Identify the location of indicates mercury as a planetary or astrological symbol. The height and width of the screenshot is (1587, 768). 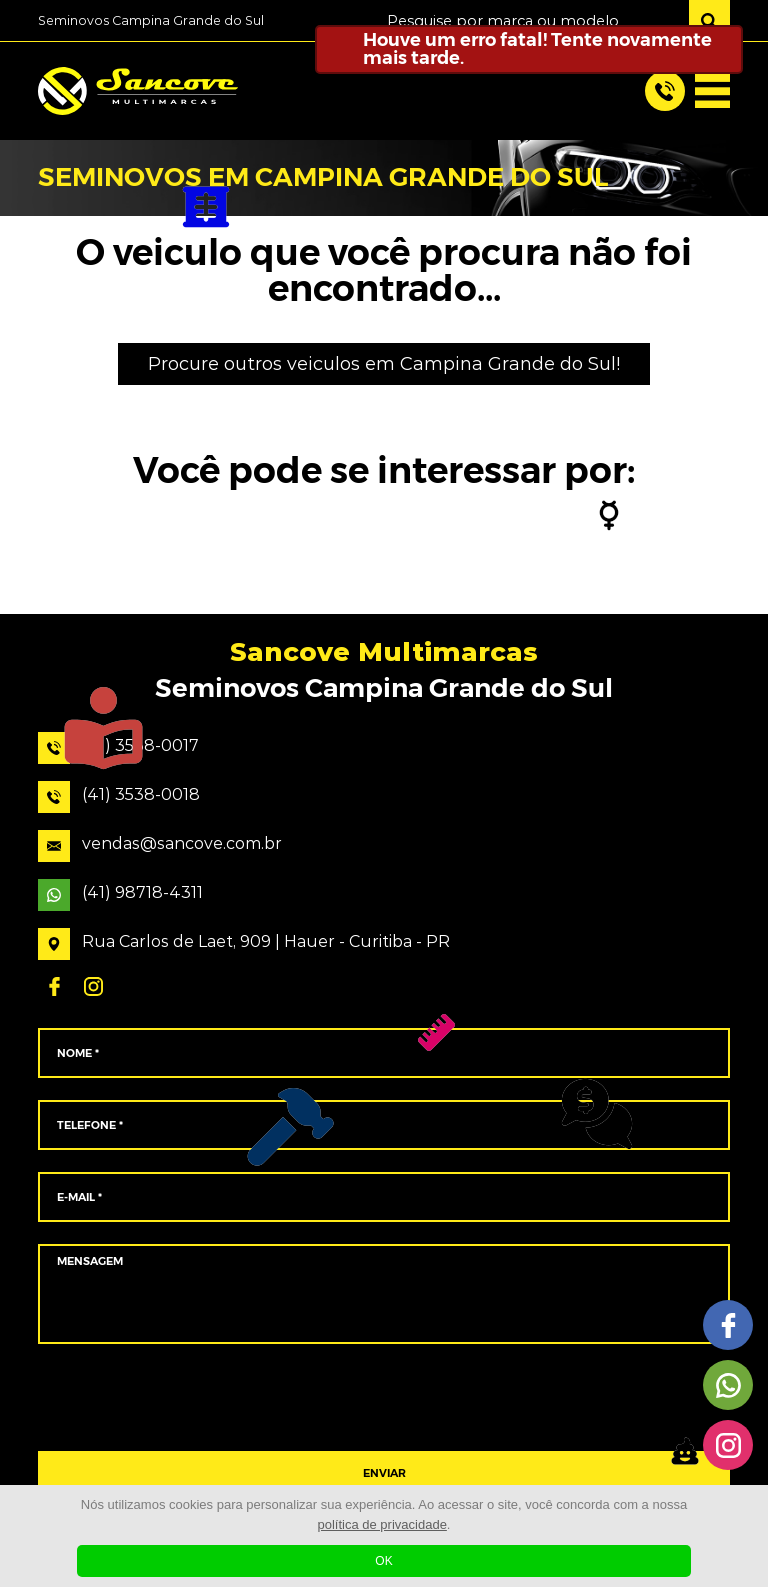
(609, 515).